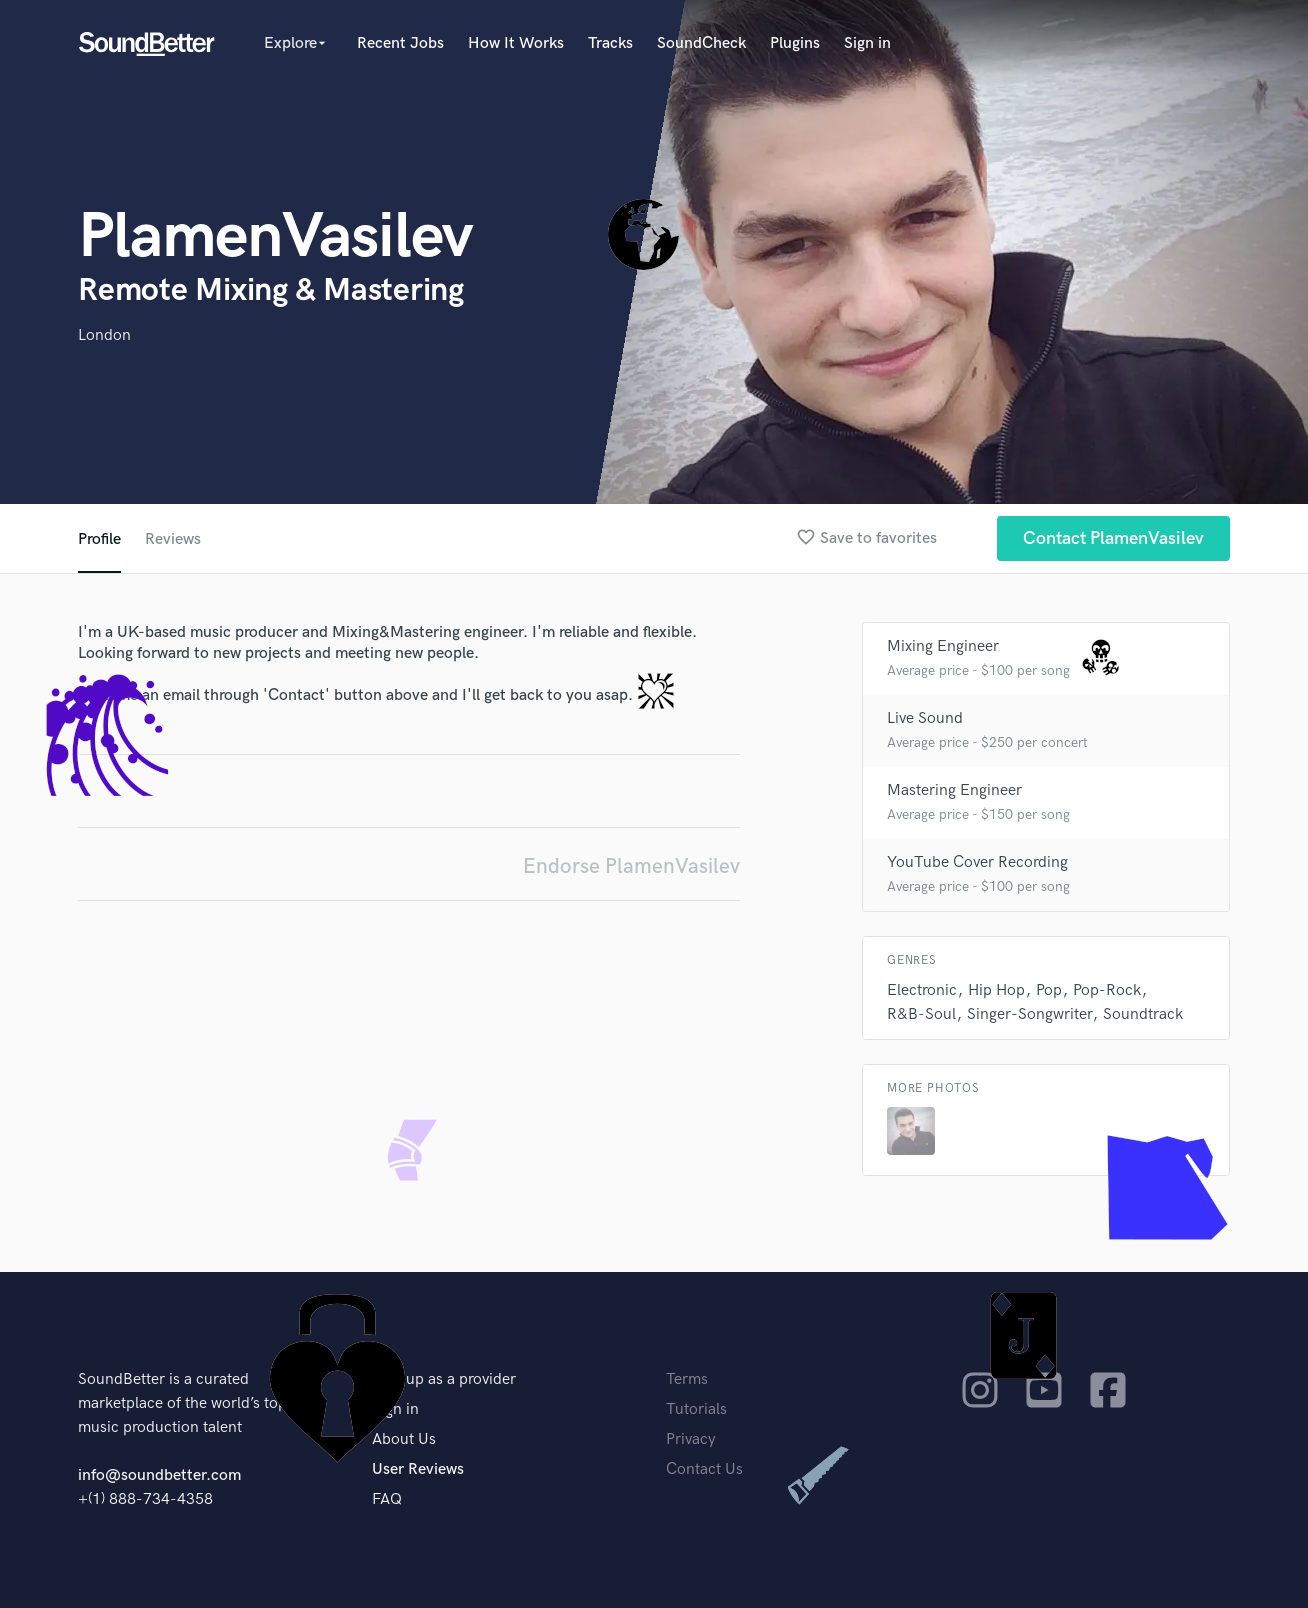 This screenshot has width=1308, height=1608. I want to click on indicates water or ocean-themed content, so click(107, 734).